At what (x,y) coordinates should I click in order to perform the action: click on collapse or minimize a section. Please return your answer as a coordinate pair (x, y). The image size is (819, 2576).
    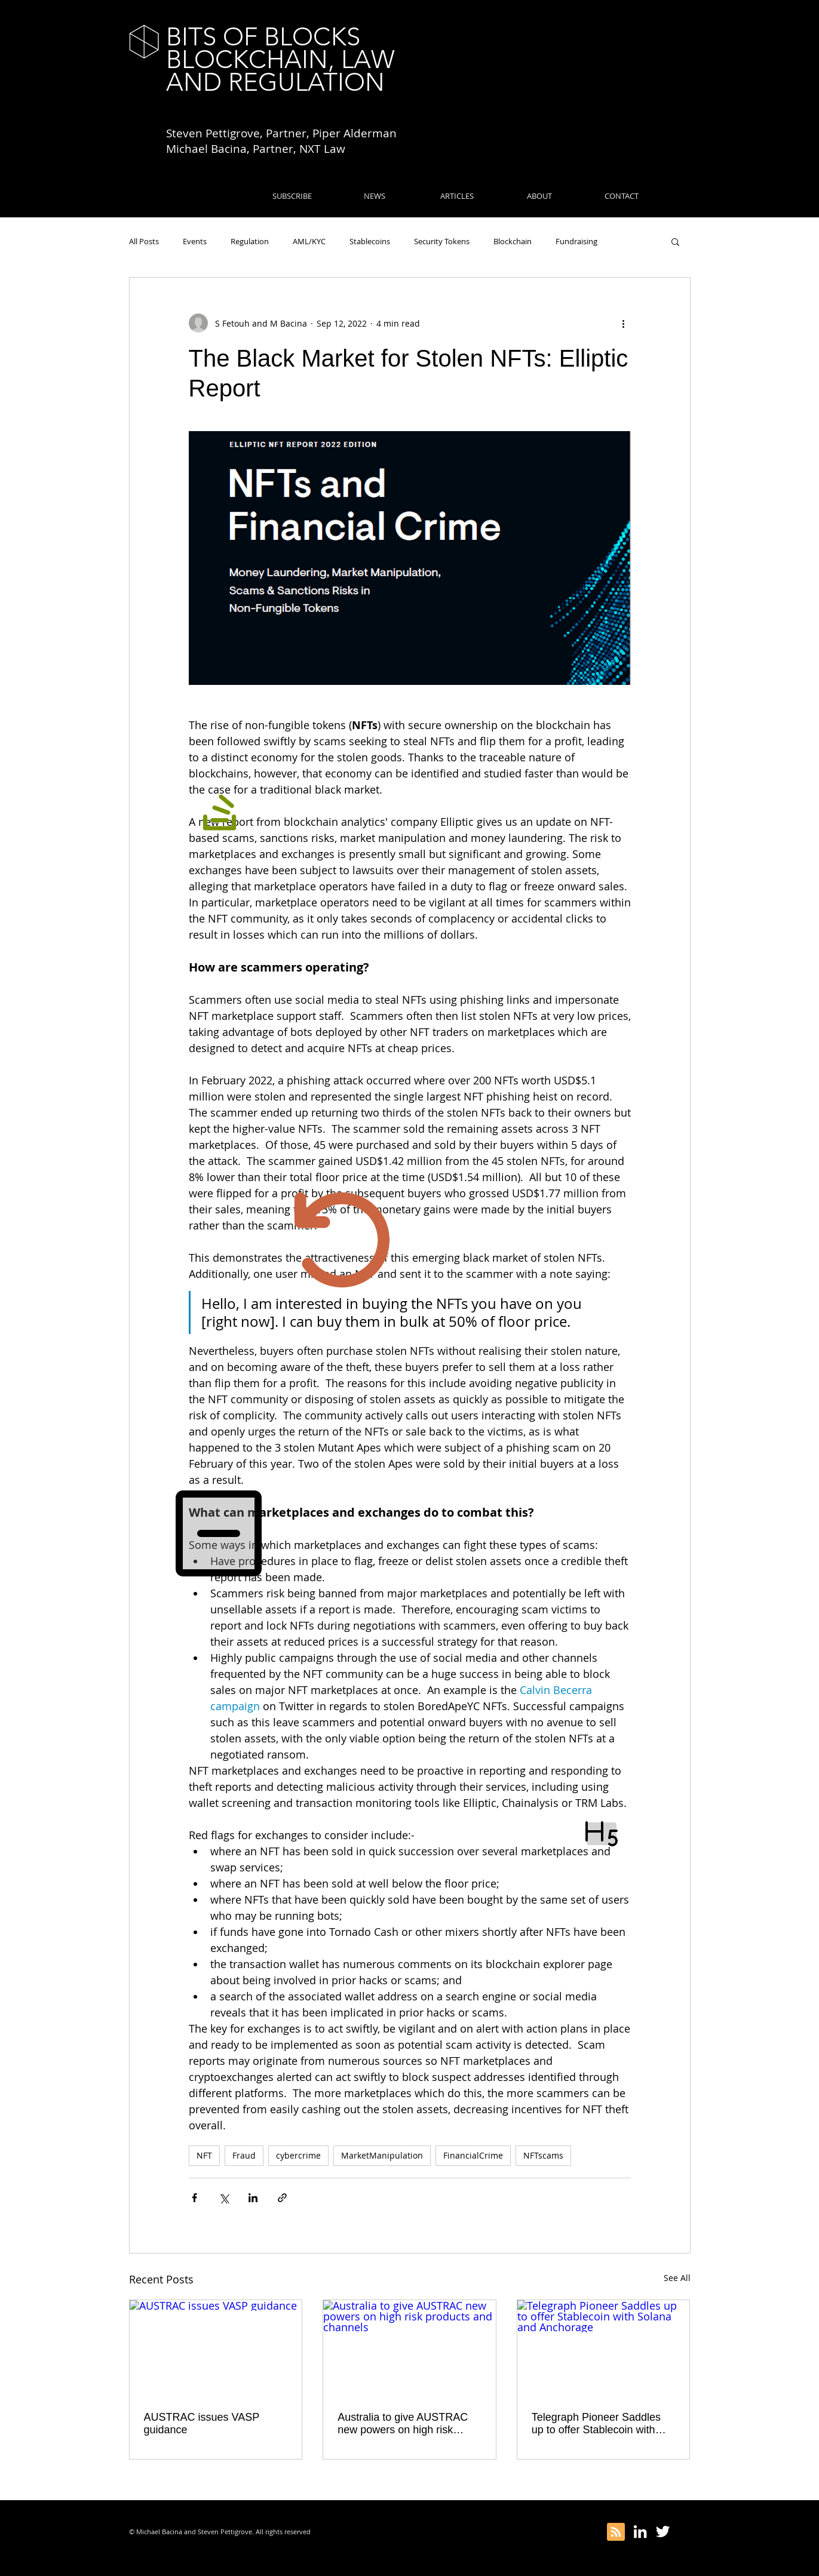
    Looking at the image, I should click on (219, 1533).